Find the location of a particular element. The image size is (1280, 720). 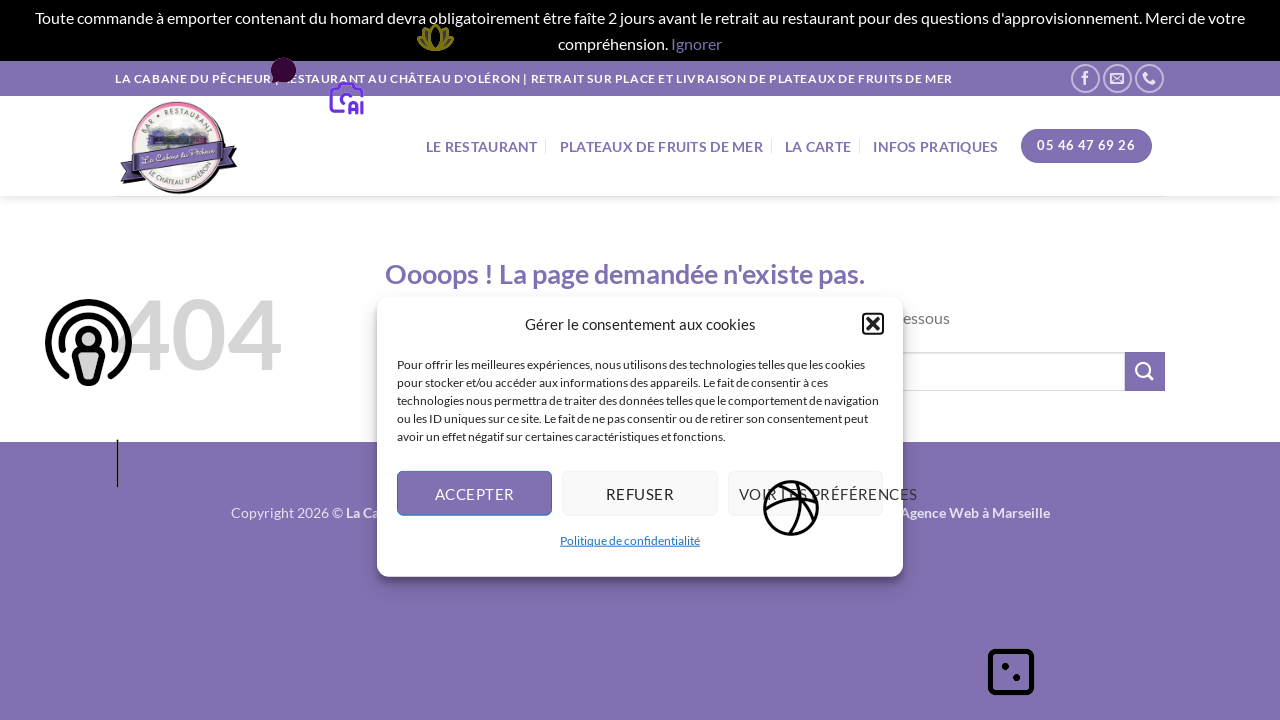

open chat or messaging is located at coordinates (283, 70).